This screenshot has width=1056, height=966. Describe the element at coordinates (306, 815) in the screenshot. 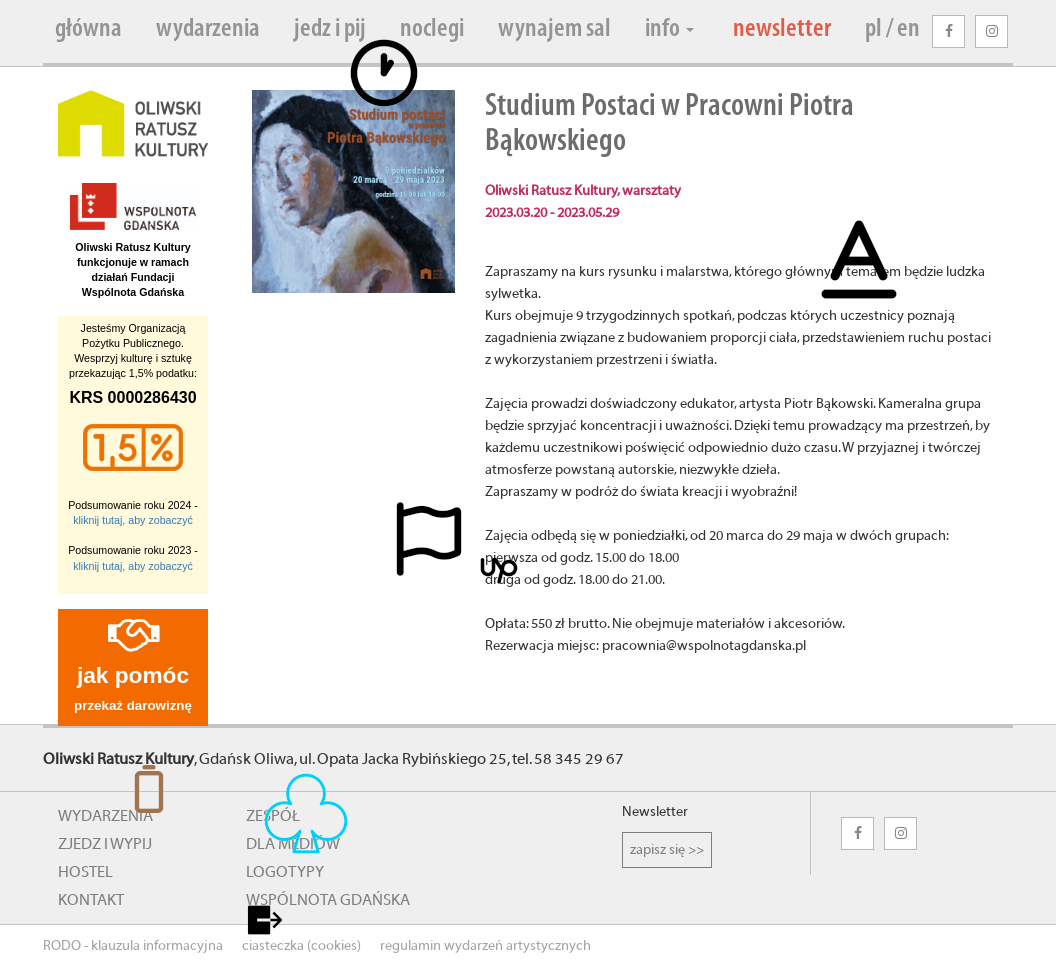

I see `club suit symbol for card games` at that location.